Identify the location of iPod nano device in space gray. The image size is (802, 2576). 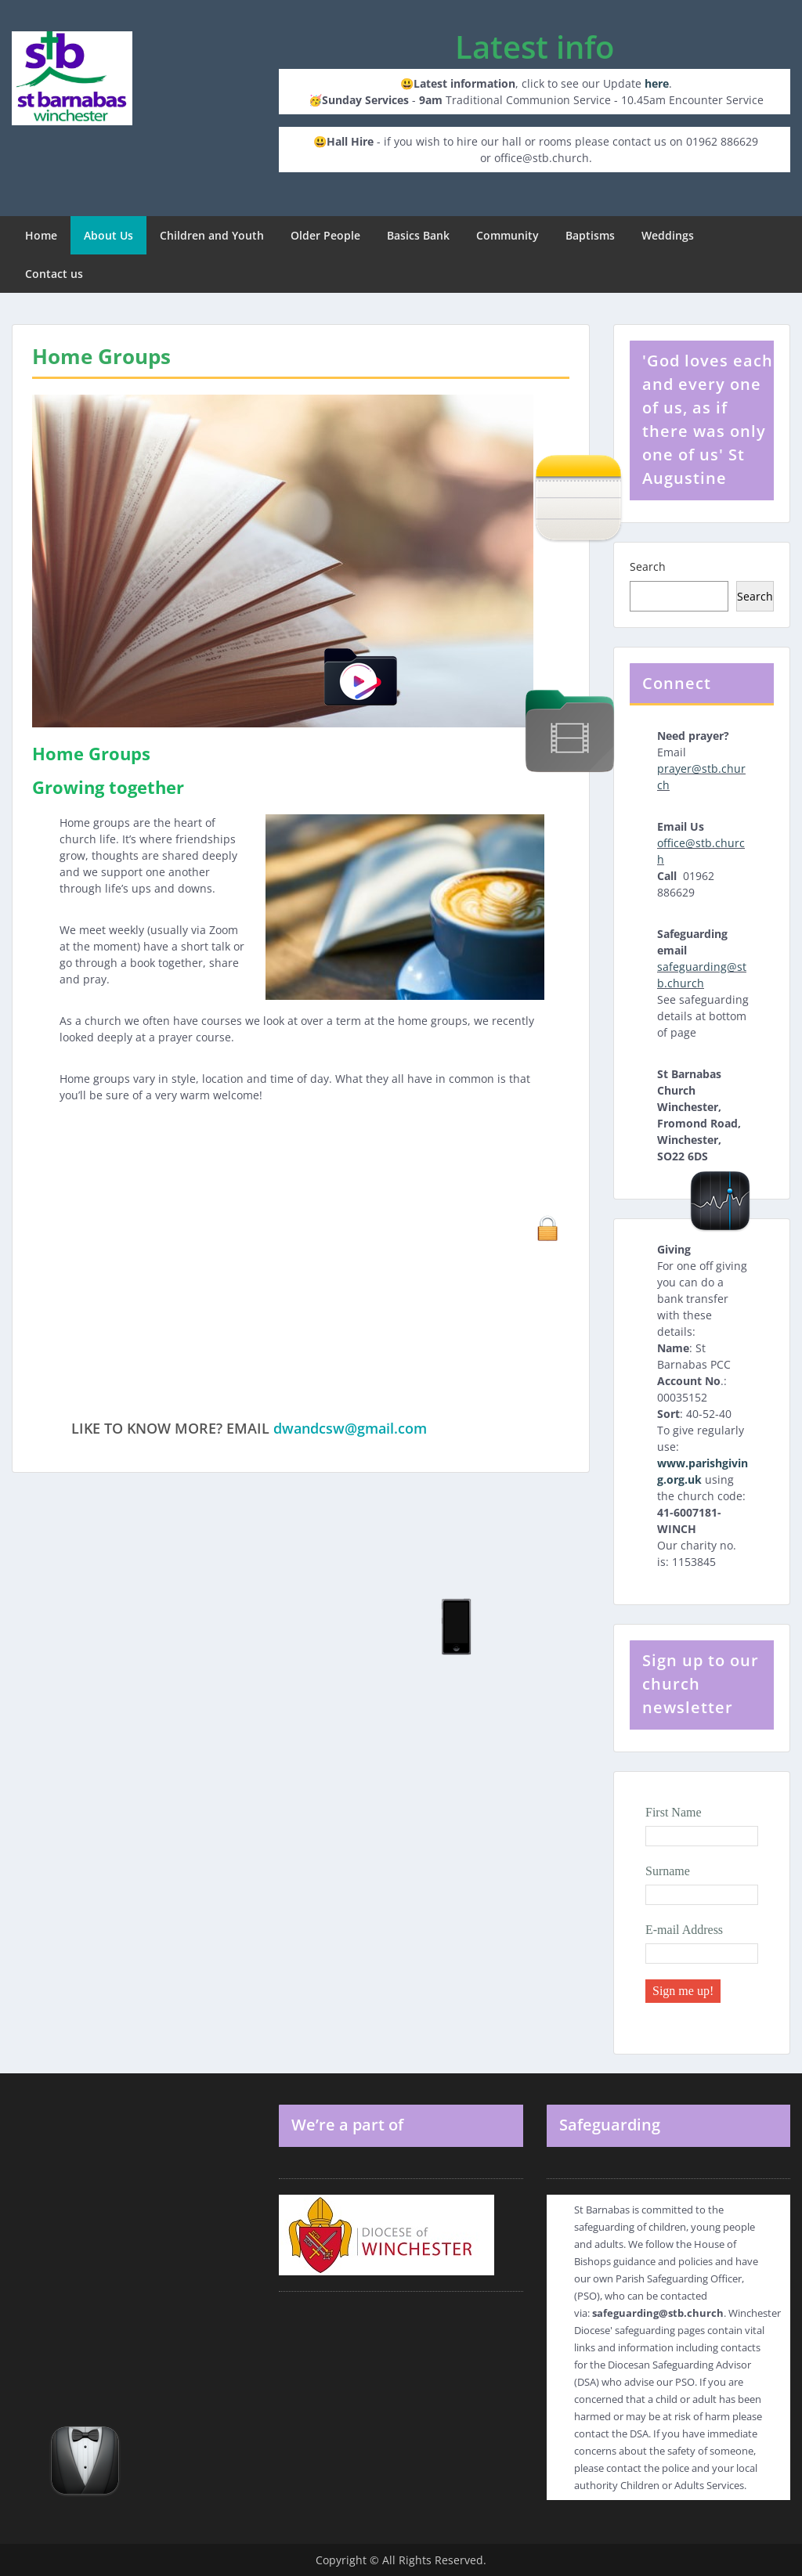
(456, 1626).